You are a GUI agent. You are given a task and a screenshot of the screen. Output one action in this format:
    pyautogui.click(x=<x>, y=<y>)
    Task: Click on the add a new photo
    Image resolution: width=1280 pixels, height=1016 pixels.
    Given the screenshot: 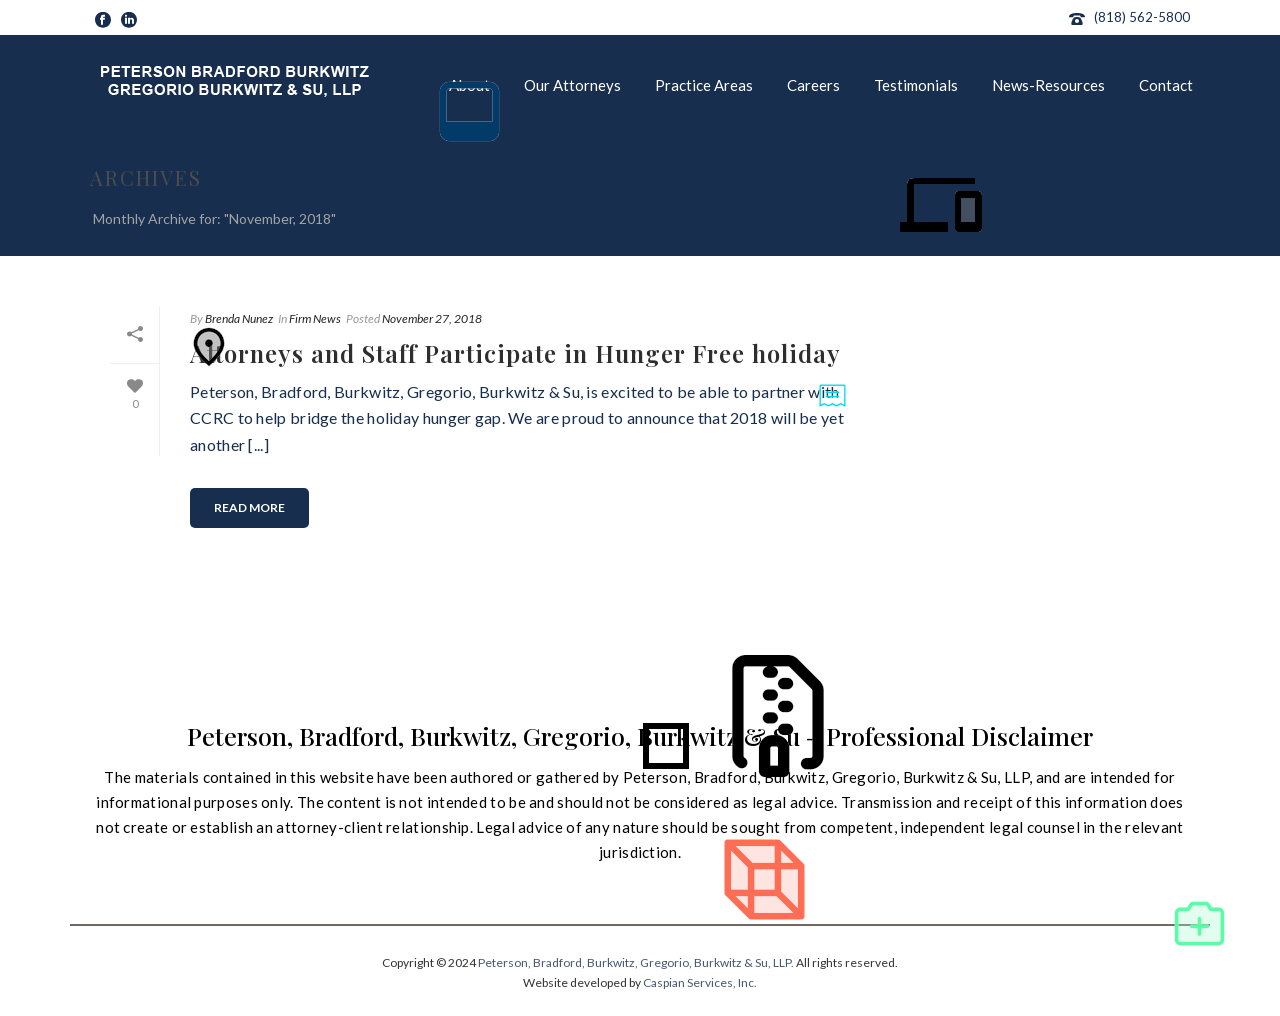 What is the action you would take?
    pyautogui.click(x=1199, y=924)
    